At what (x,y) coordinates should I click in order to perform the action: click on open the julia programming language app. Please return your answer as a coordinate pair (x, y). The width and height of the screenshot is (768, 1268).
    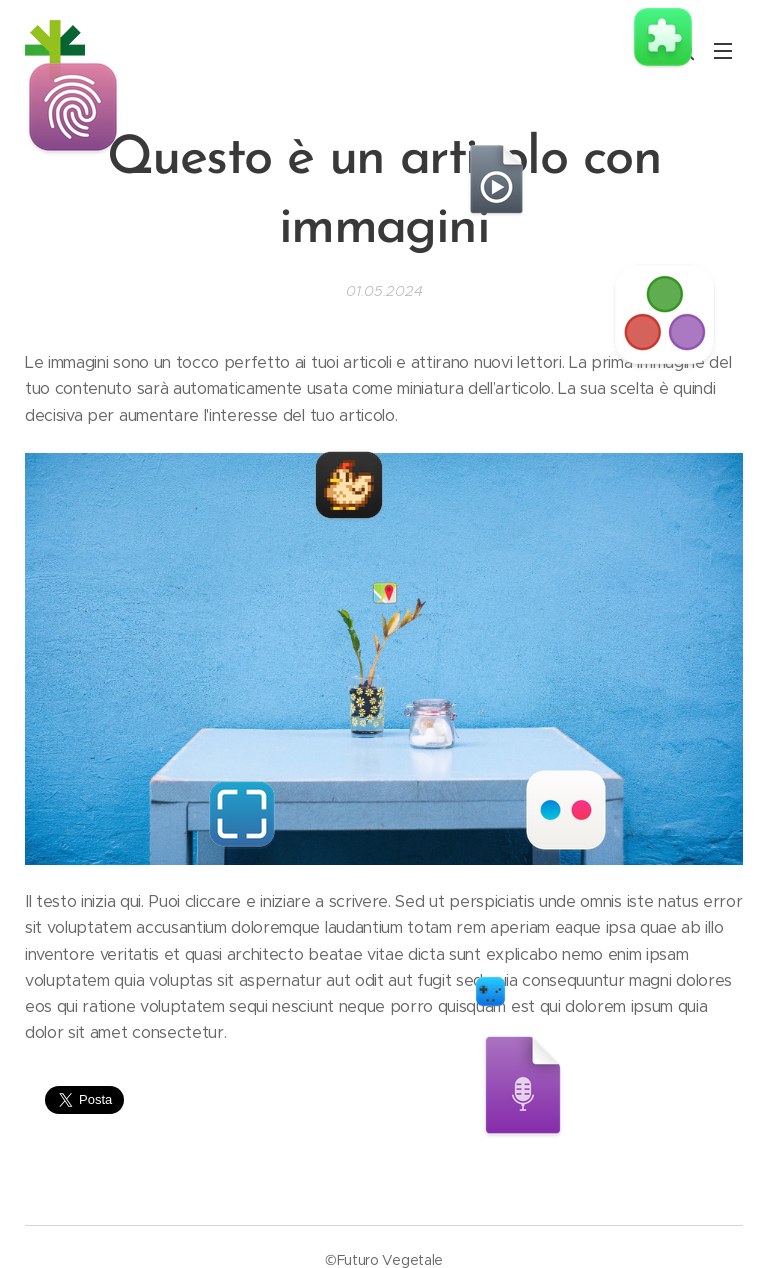
    Looking at the image, I should click on (664, 314).